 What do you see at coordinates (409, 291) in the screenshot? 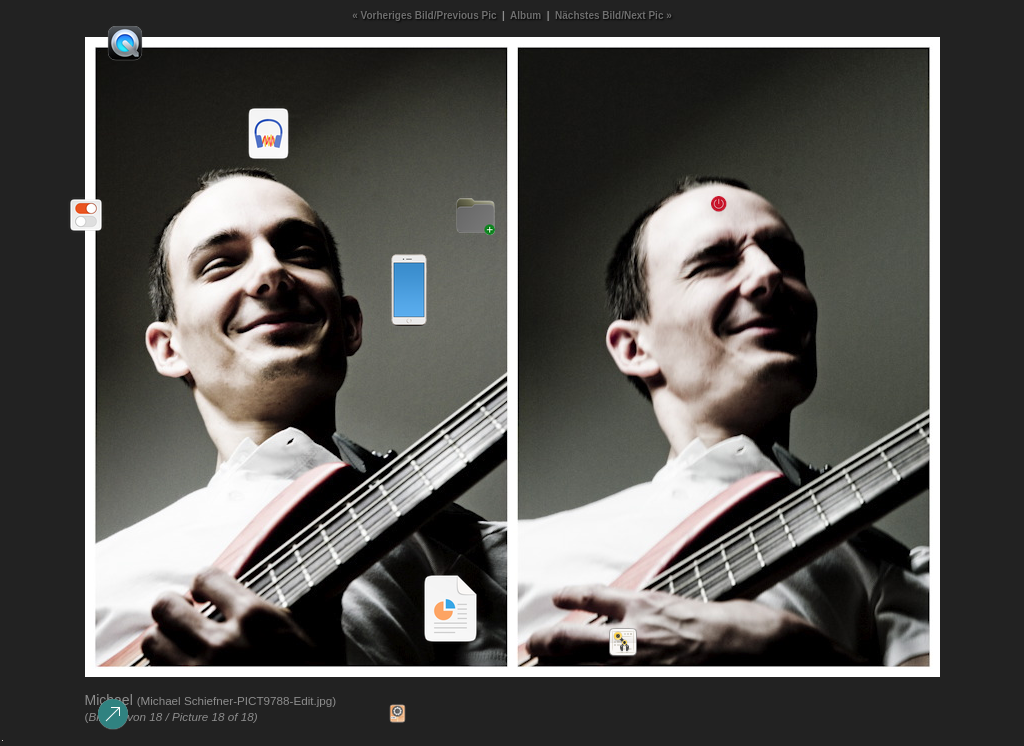
I see `indicates a connected iPhone device` at bounding box center [409, 291].